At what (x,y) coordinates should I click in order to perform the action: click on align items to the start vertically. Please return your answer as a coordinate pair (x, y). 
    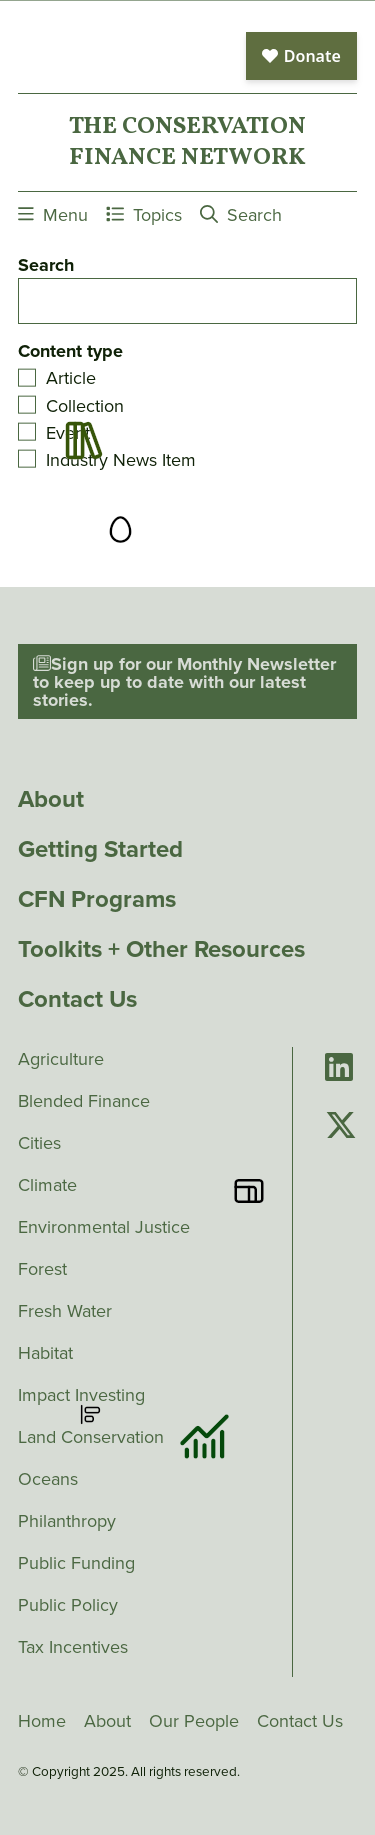
    Looking at the image, I should click on (90, 1414).